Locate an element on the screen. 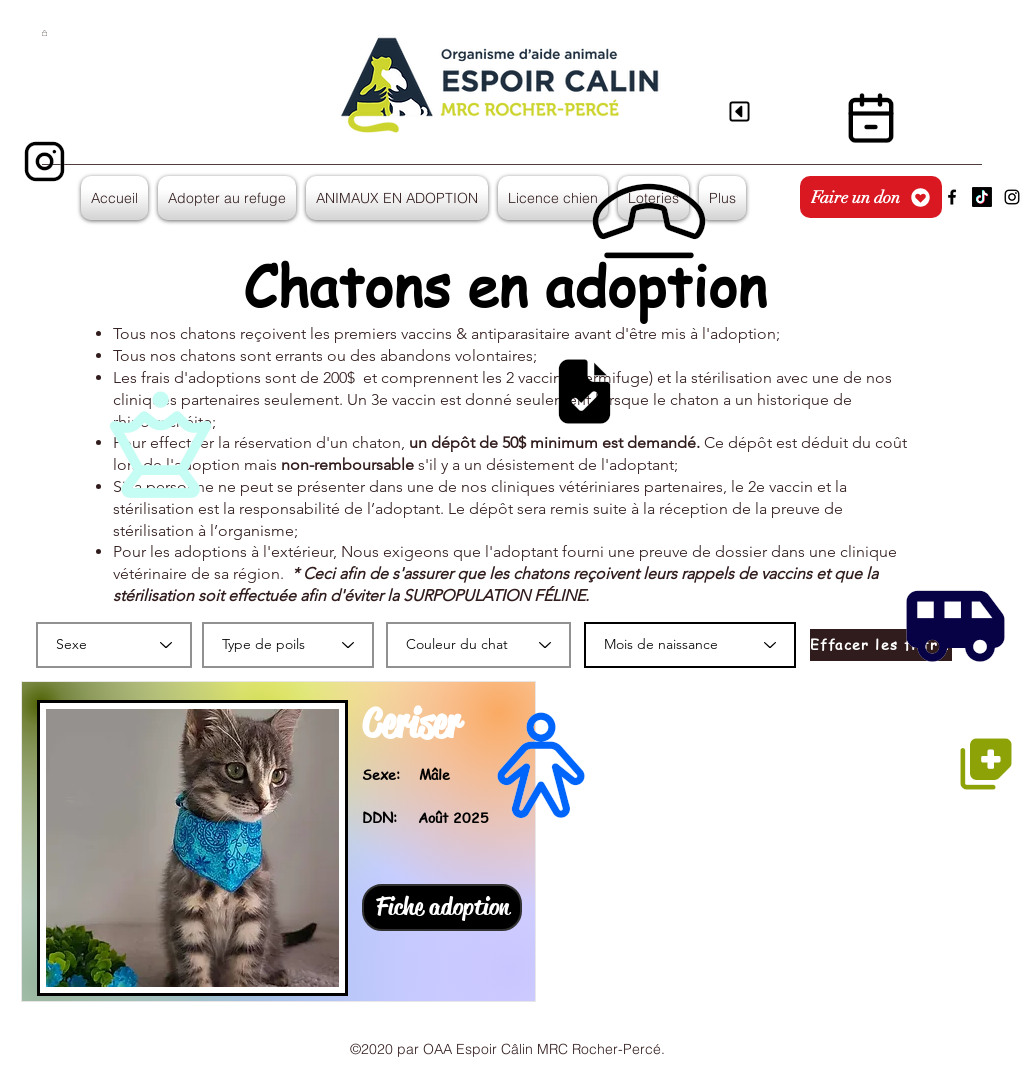 Image resolution: width=1024 pixels, height=1065 pixels. end or hang up a call is located at coordinates (649, 221).